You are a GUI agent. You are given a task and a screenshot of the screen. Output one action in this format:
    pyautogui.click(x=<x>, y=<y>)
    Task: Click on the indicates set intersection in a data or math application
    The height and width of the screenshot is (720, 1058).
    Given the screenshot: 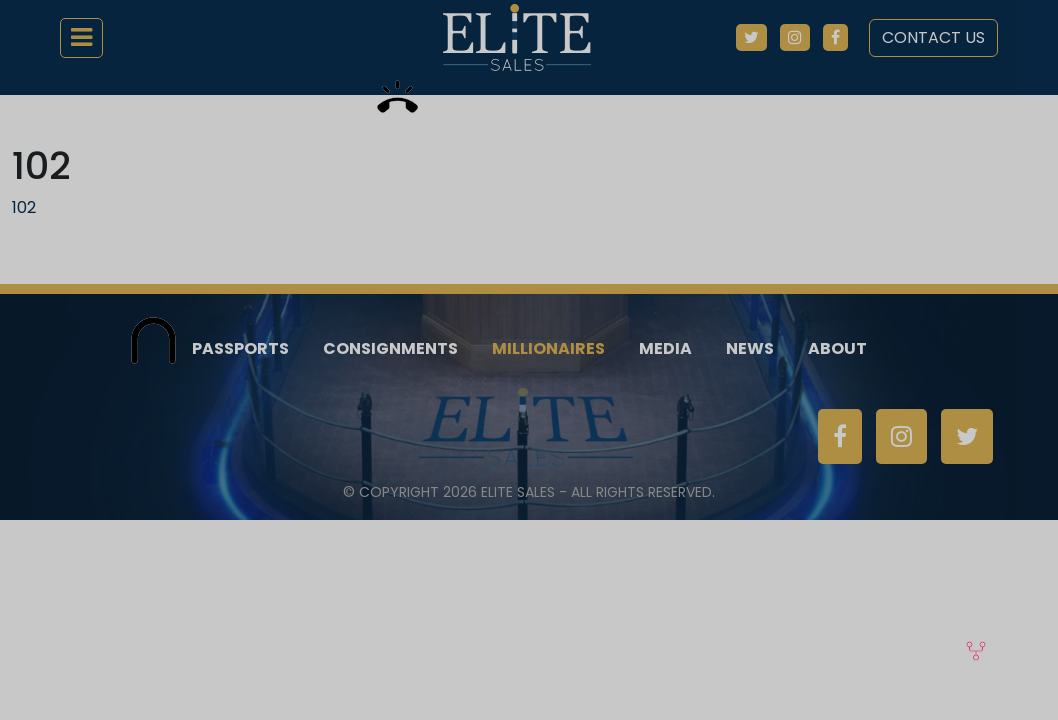 What is the action you would take?
    pyautogui.click(x=153, y=341)
    